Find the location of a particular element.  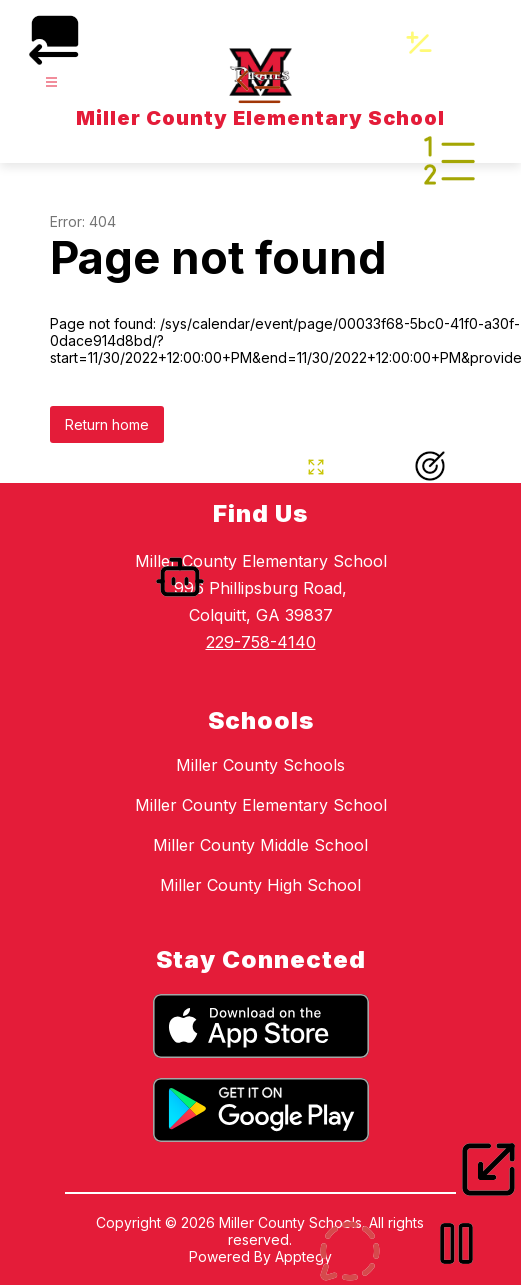

create a numbered list is located at coordinates (449, 161).